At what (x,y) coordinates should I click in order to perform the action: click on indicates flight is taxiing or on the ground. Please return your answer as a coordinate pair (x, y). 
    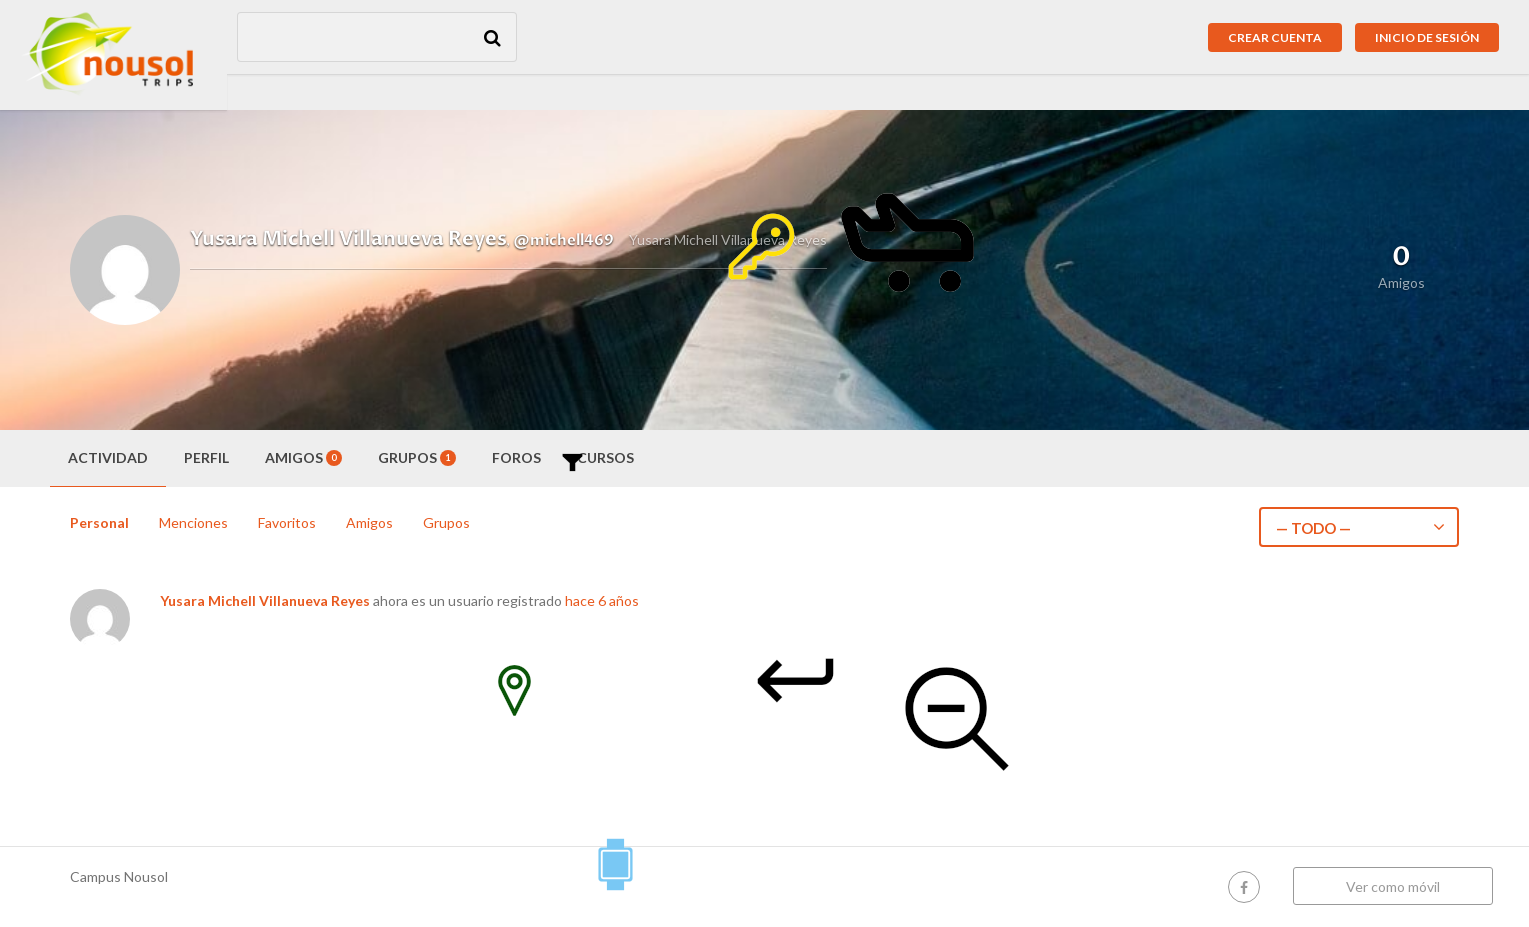
    Looking at the image, I should click on (907, 240).